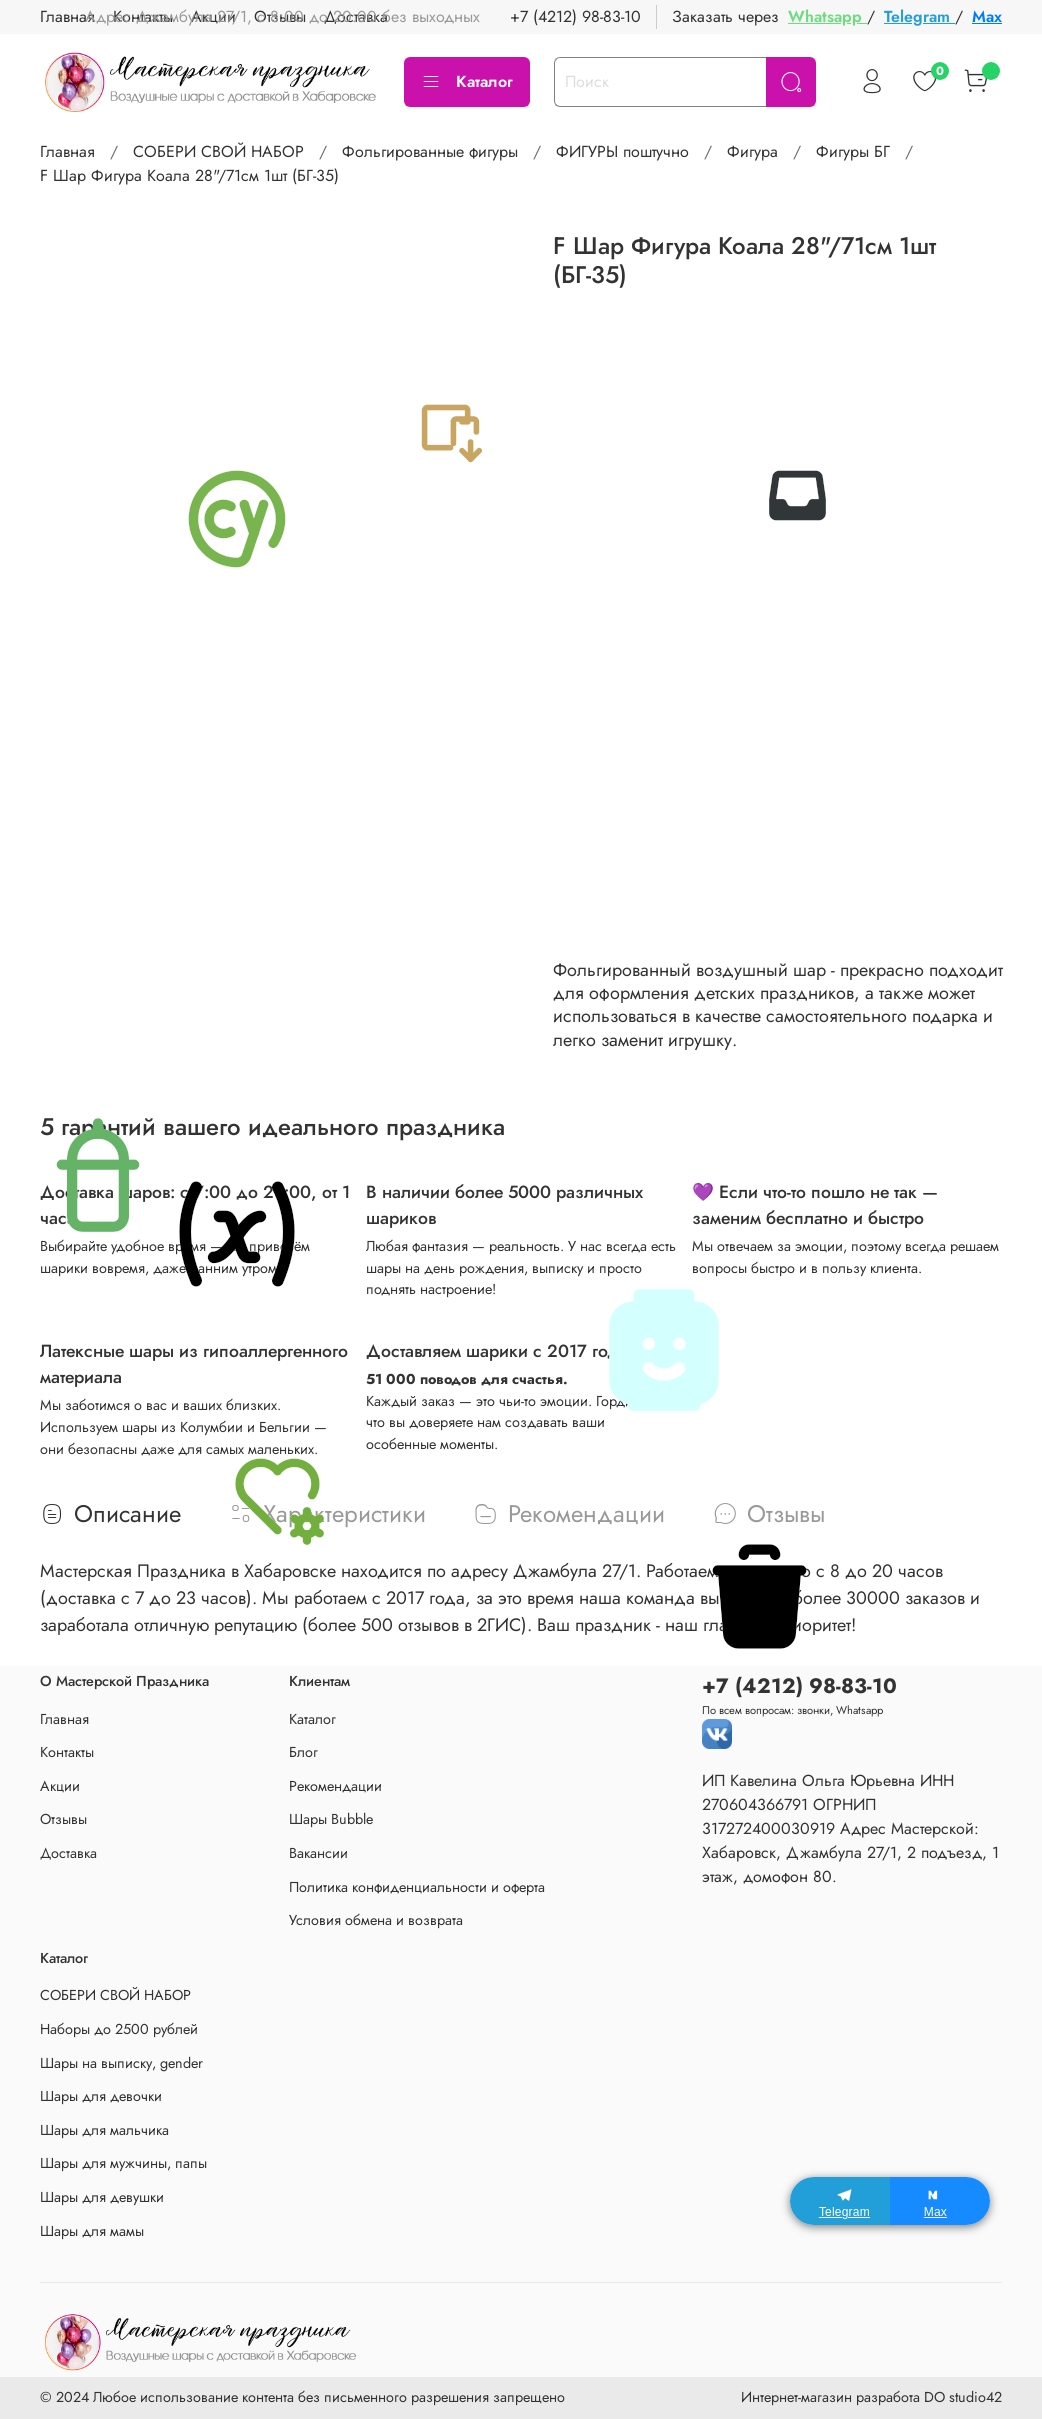 This screenshot has width=1042, height=2419. What do you see at coordinates (759, 1596) in the screenshot?
I see `delete selected item` at bounding box center [759, 1596].